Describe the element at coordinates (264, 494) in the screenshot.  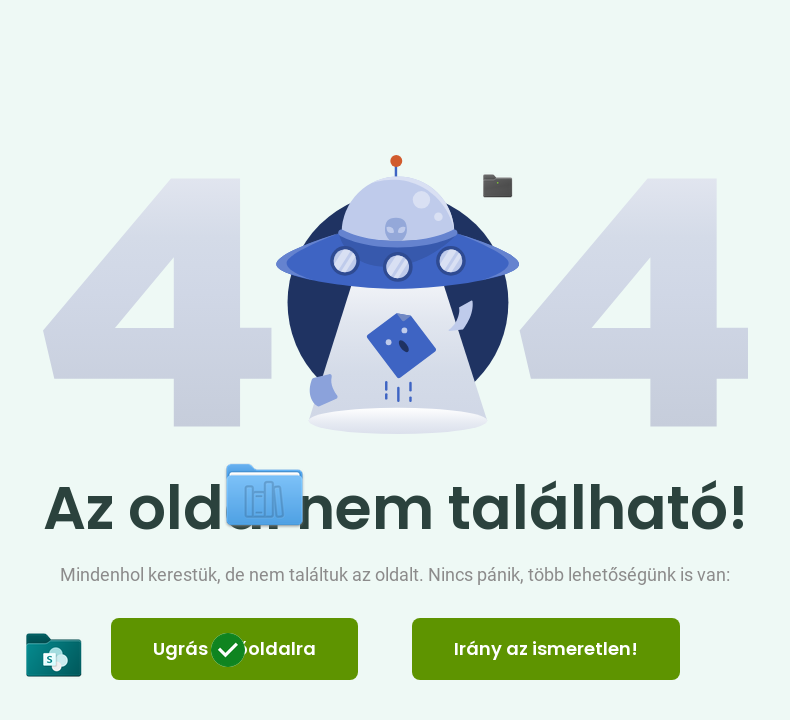
I see `open media library folder` at that location.